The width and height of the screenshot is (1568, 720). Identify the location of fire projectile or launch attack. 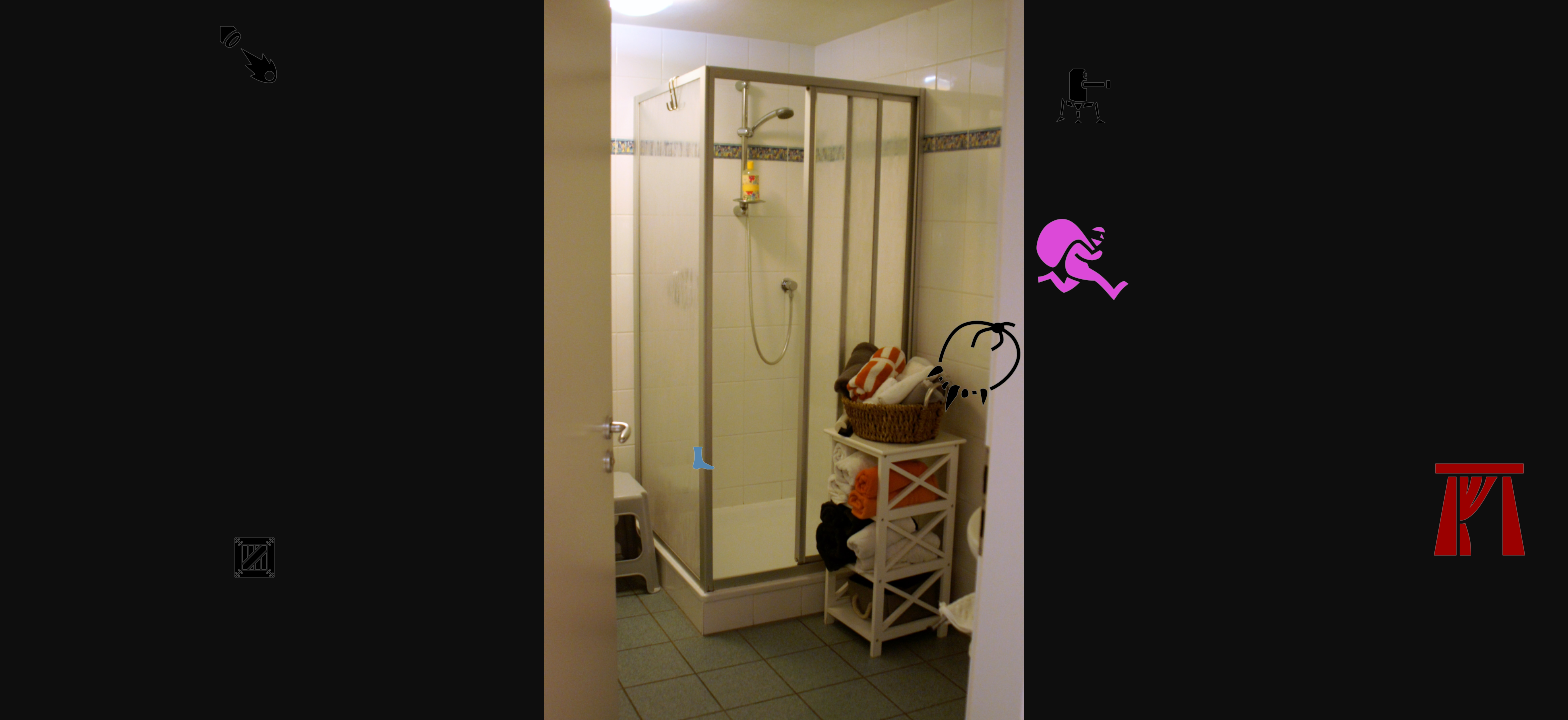
(248, 54).